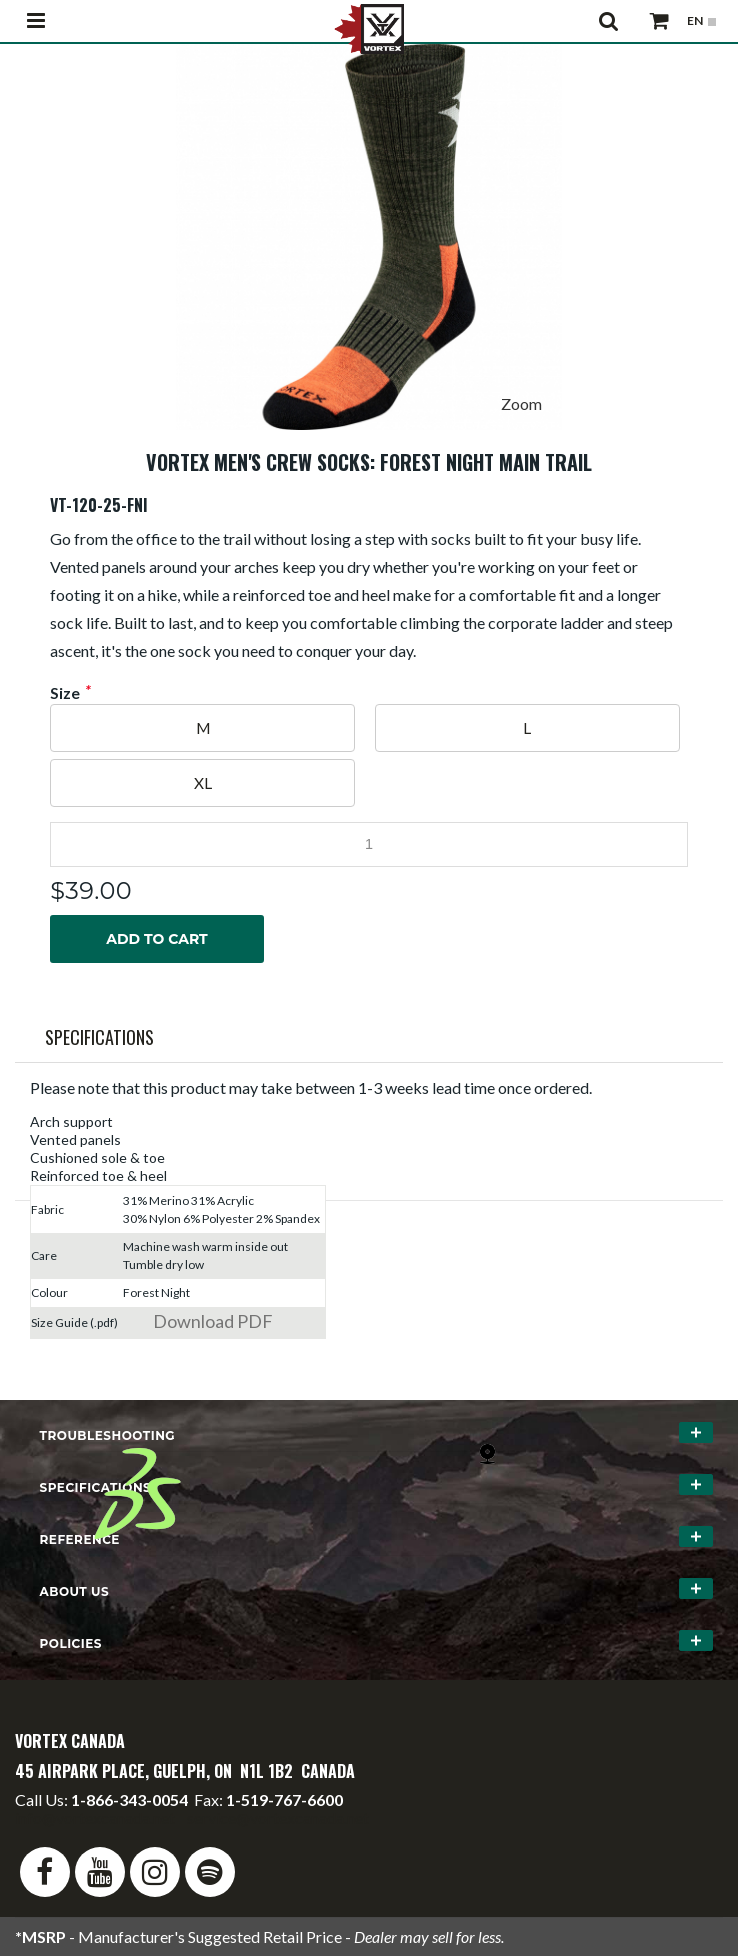 This screenshot has width=738, height=1956. I want to click on view location with surrounding area range, so click(487, 1453).